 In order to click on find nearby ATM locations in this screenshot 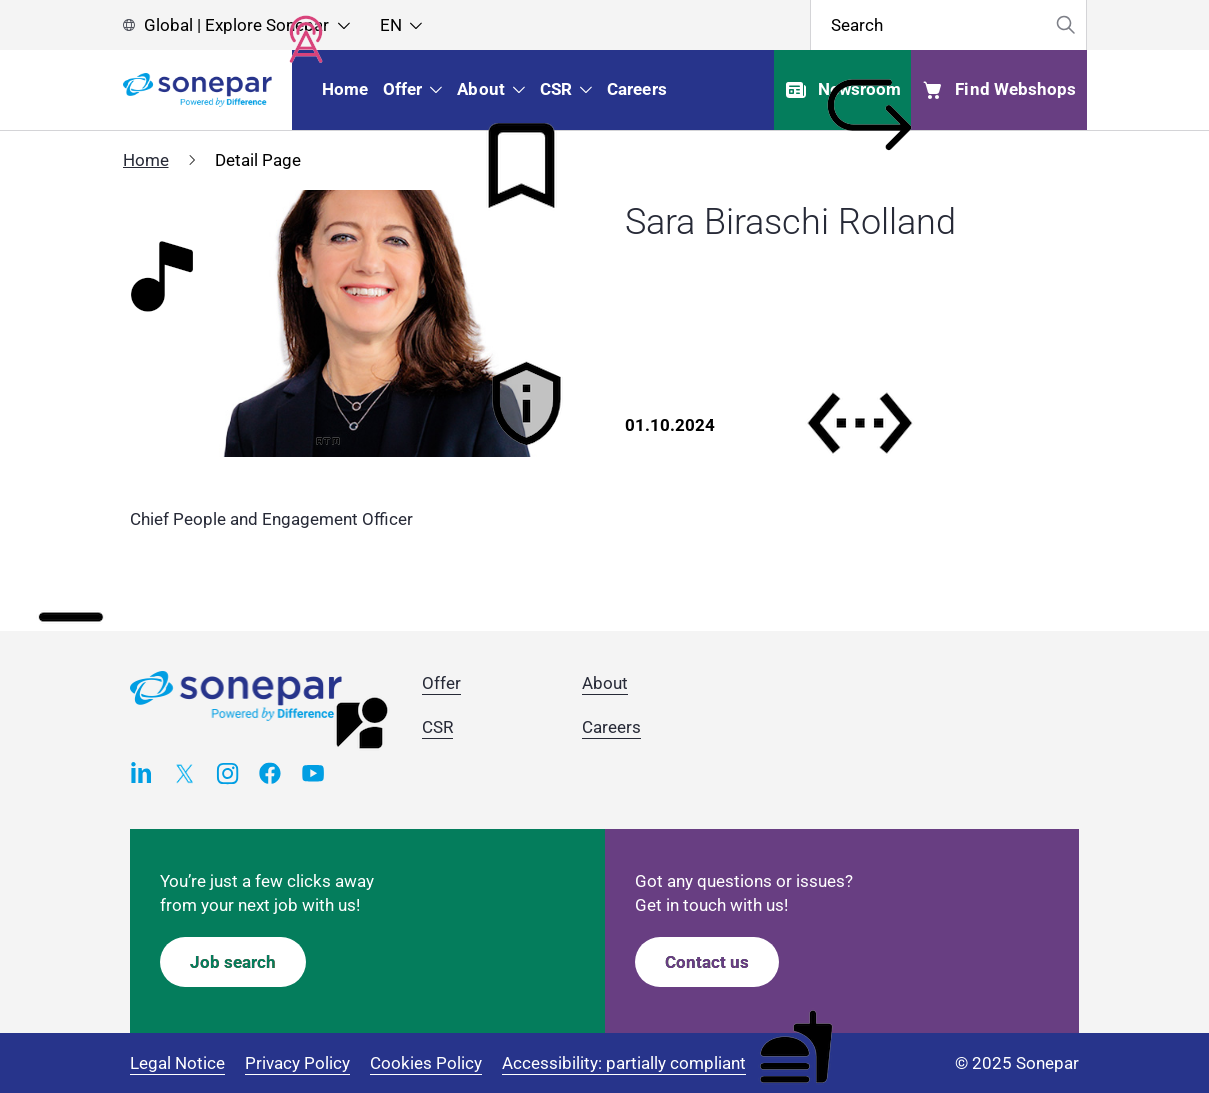, I will do `click(328, 441)`.